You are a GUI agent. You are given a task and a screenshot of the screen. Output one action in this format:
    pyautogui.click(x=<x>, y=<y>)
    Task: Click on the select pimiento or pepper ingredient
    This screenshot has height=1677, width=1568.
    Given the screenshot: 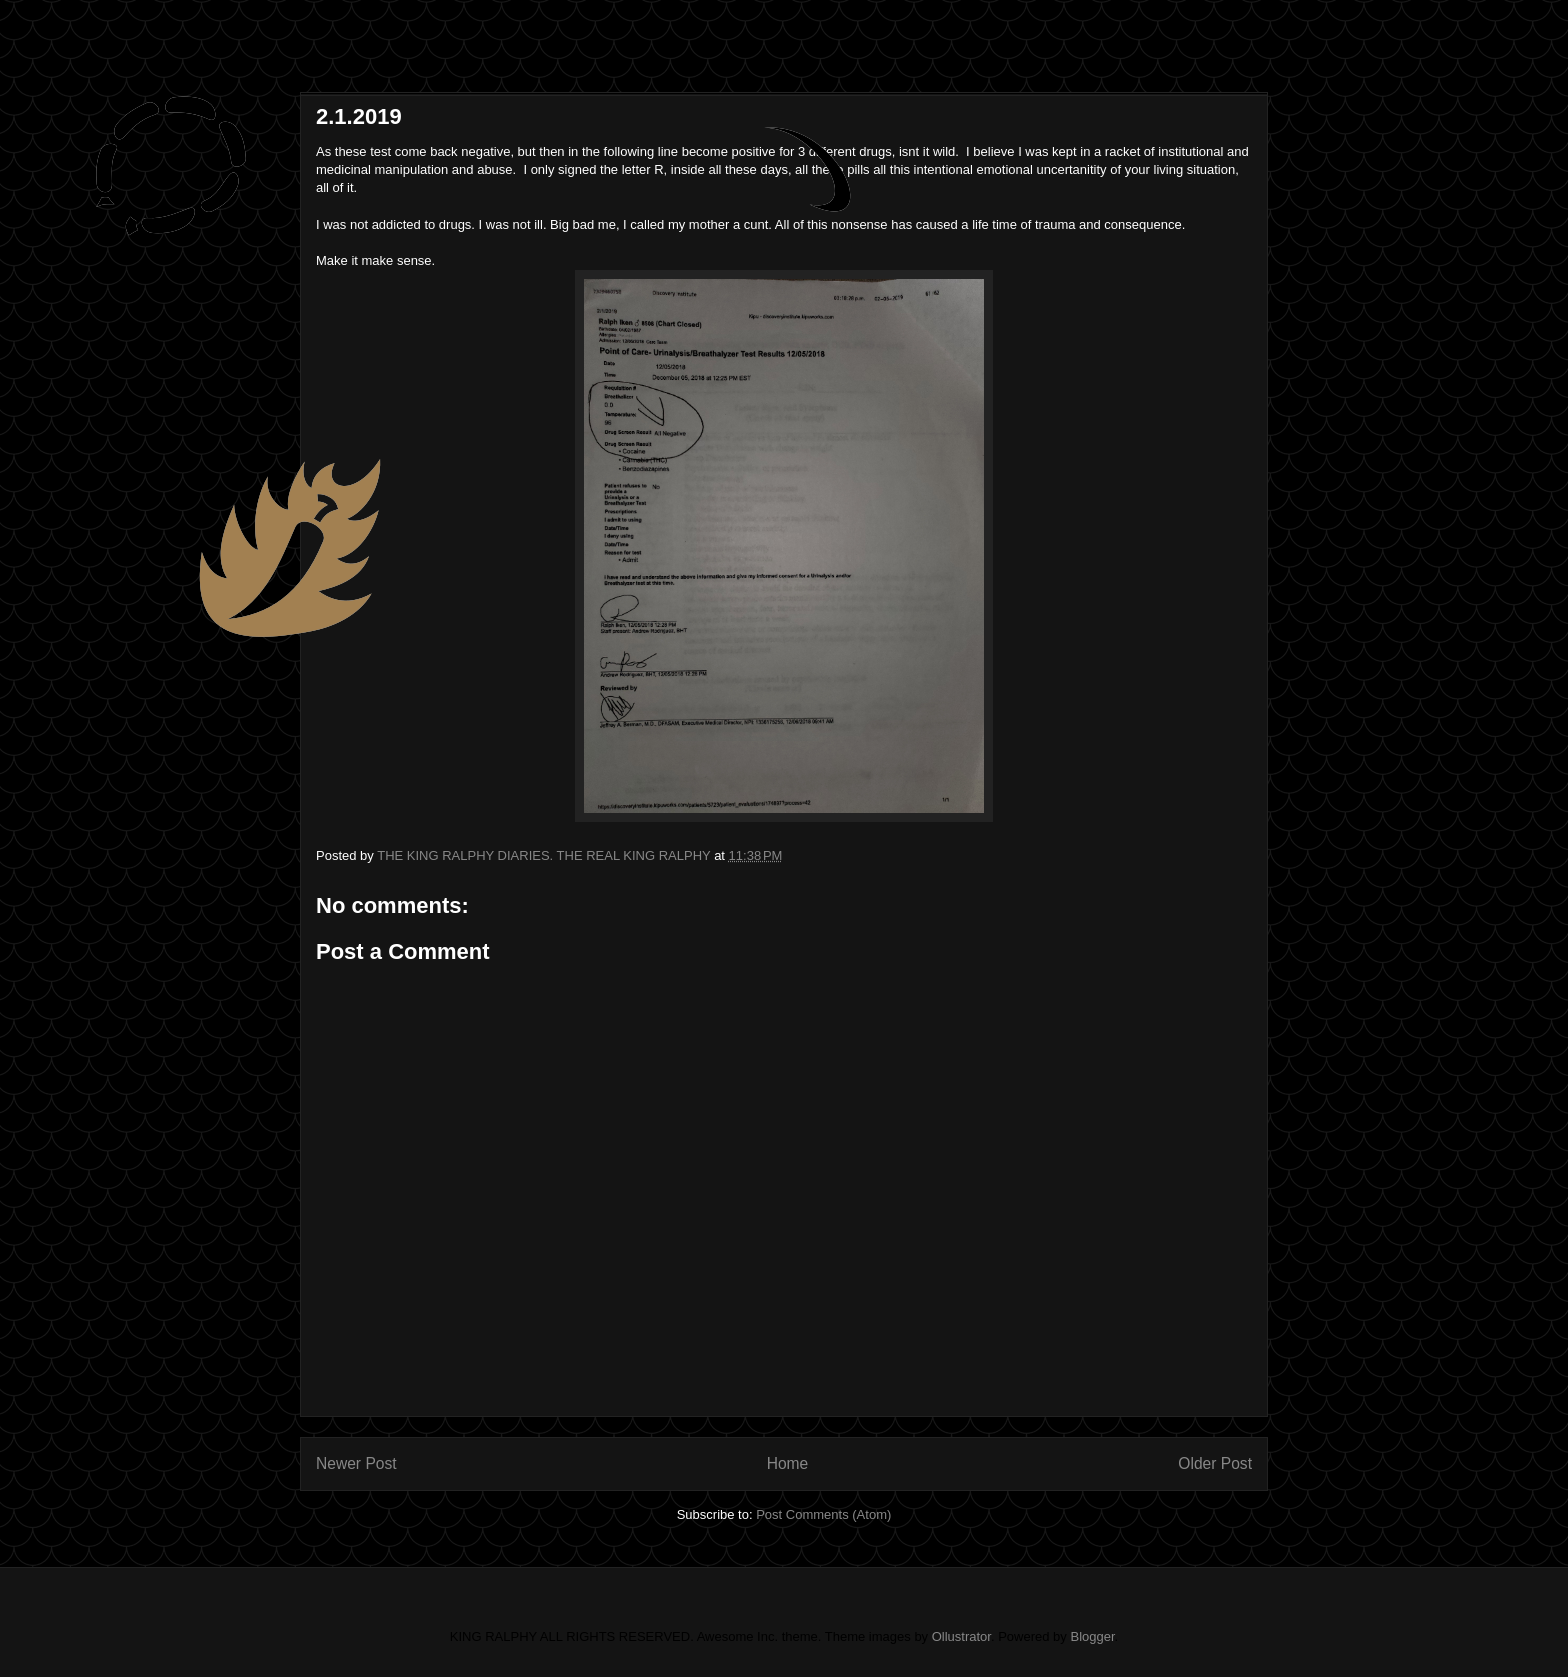 What is the action you would take?
    pyautogui.click(x=290, y=548)
    